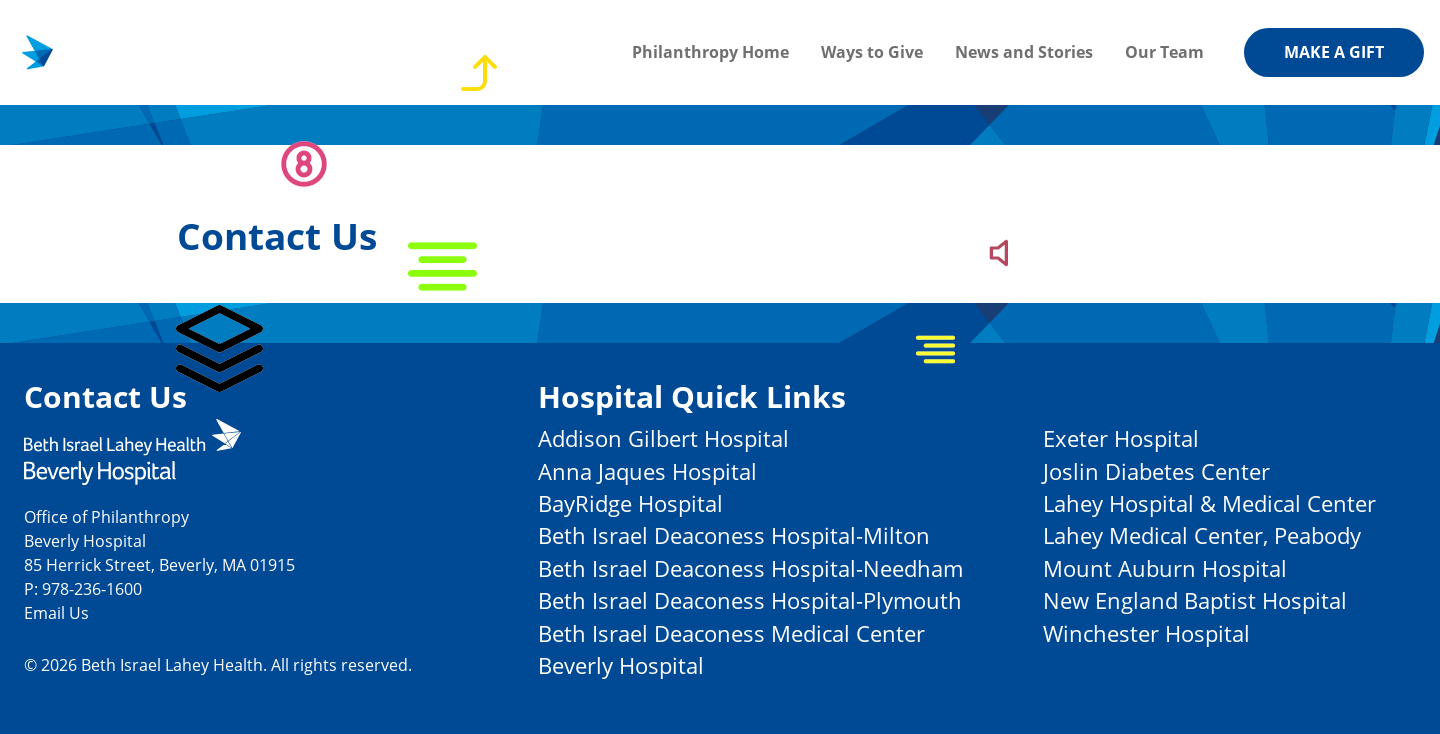  What do you see at coordinates (1008, 253) in the screenshot?
I see `adjust volume settings` at bounding box center [1008, 253].